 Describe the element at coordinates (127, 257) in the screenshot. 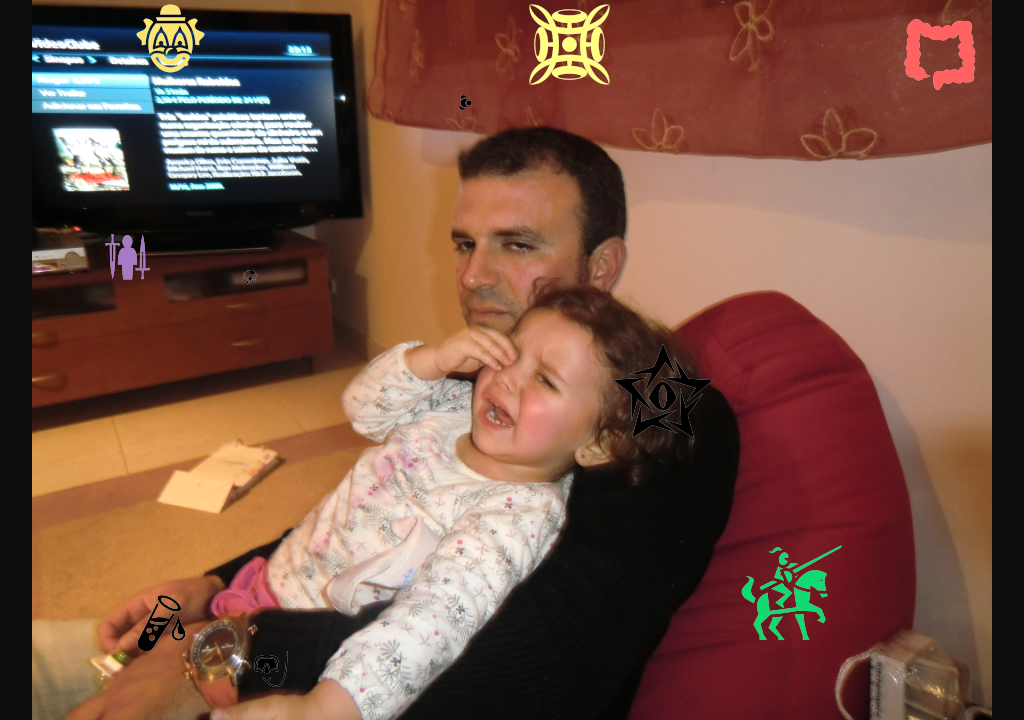

I see `select the master-of-arms character class` at that location.